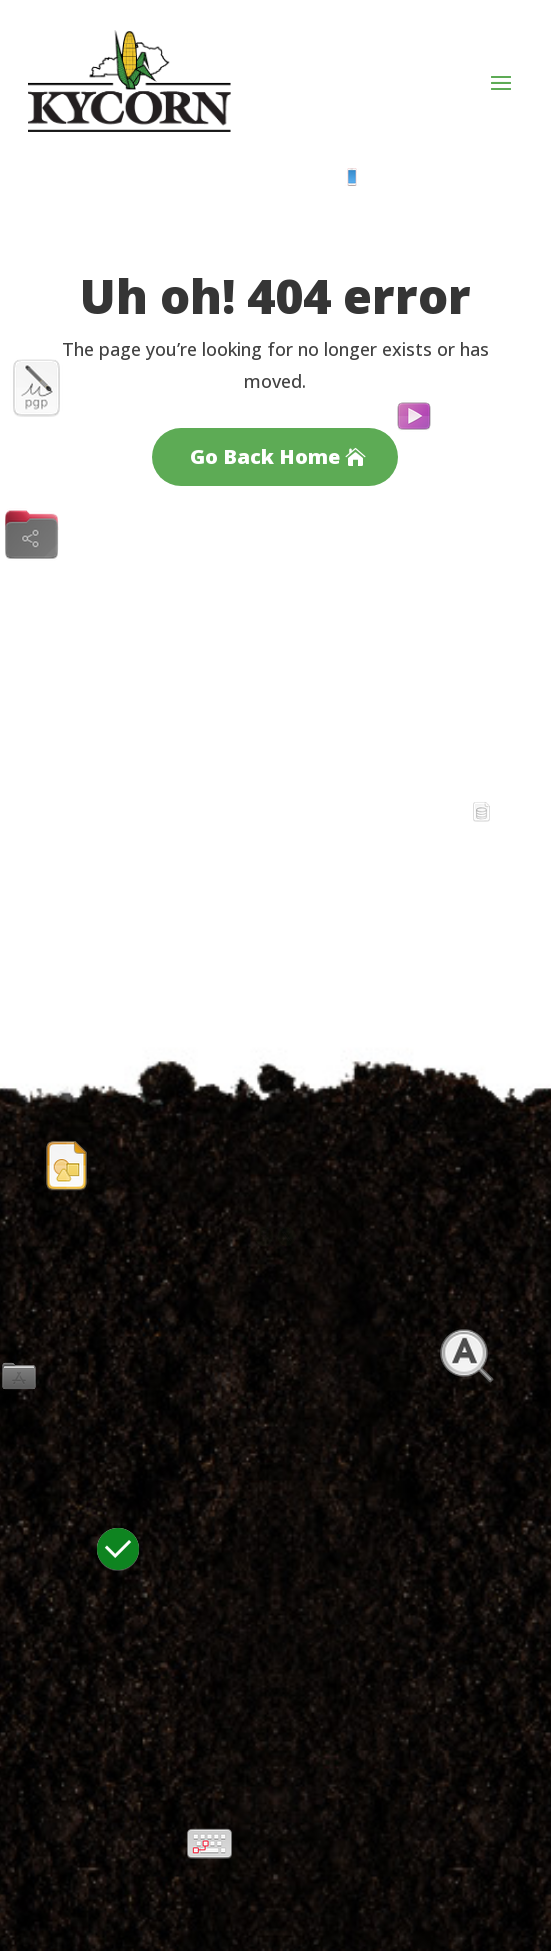 This screenshot has width=551, height=1951. Describe the element at coordinates (414, 416) in the screenshot. I see `open totem video player` at that location.